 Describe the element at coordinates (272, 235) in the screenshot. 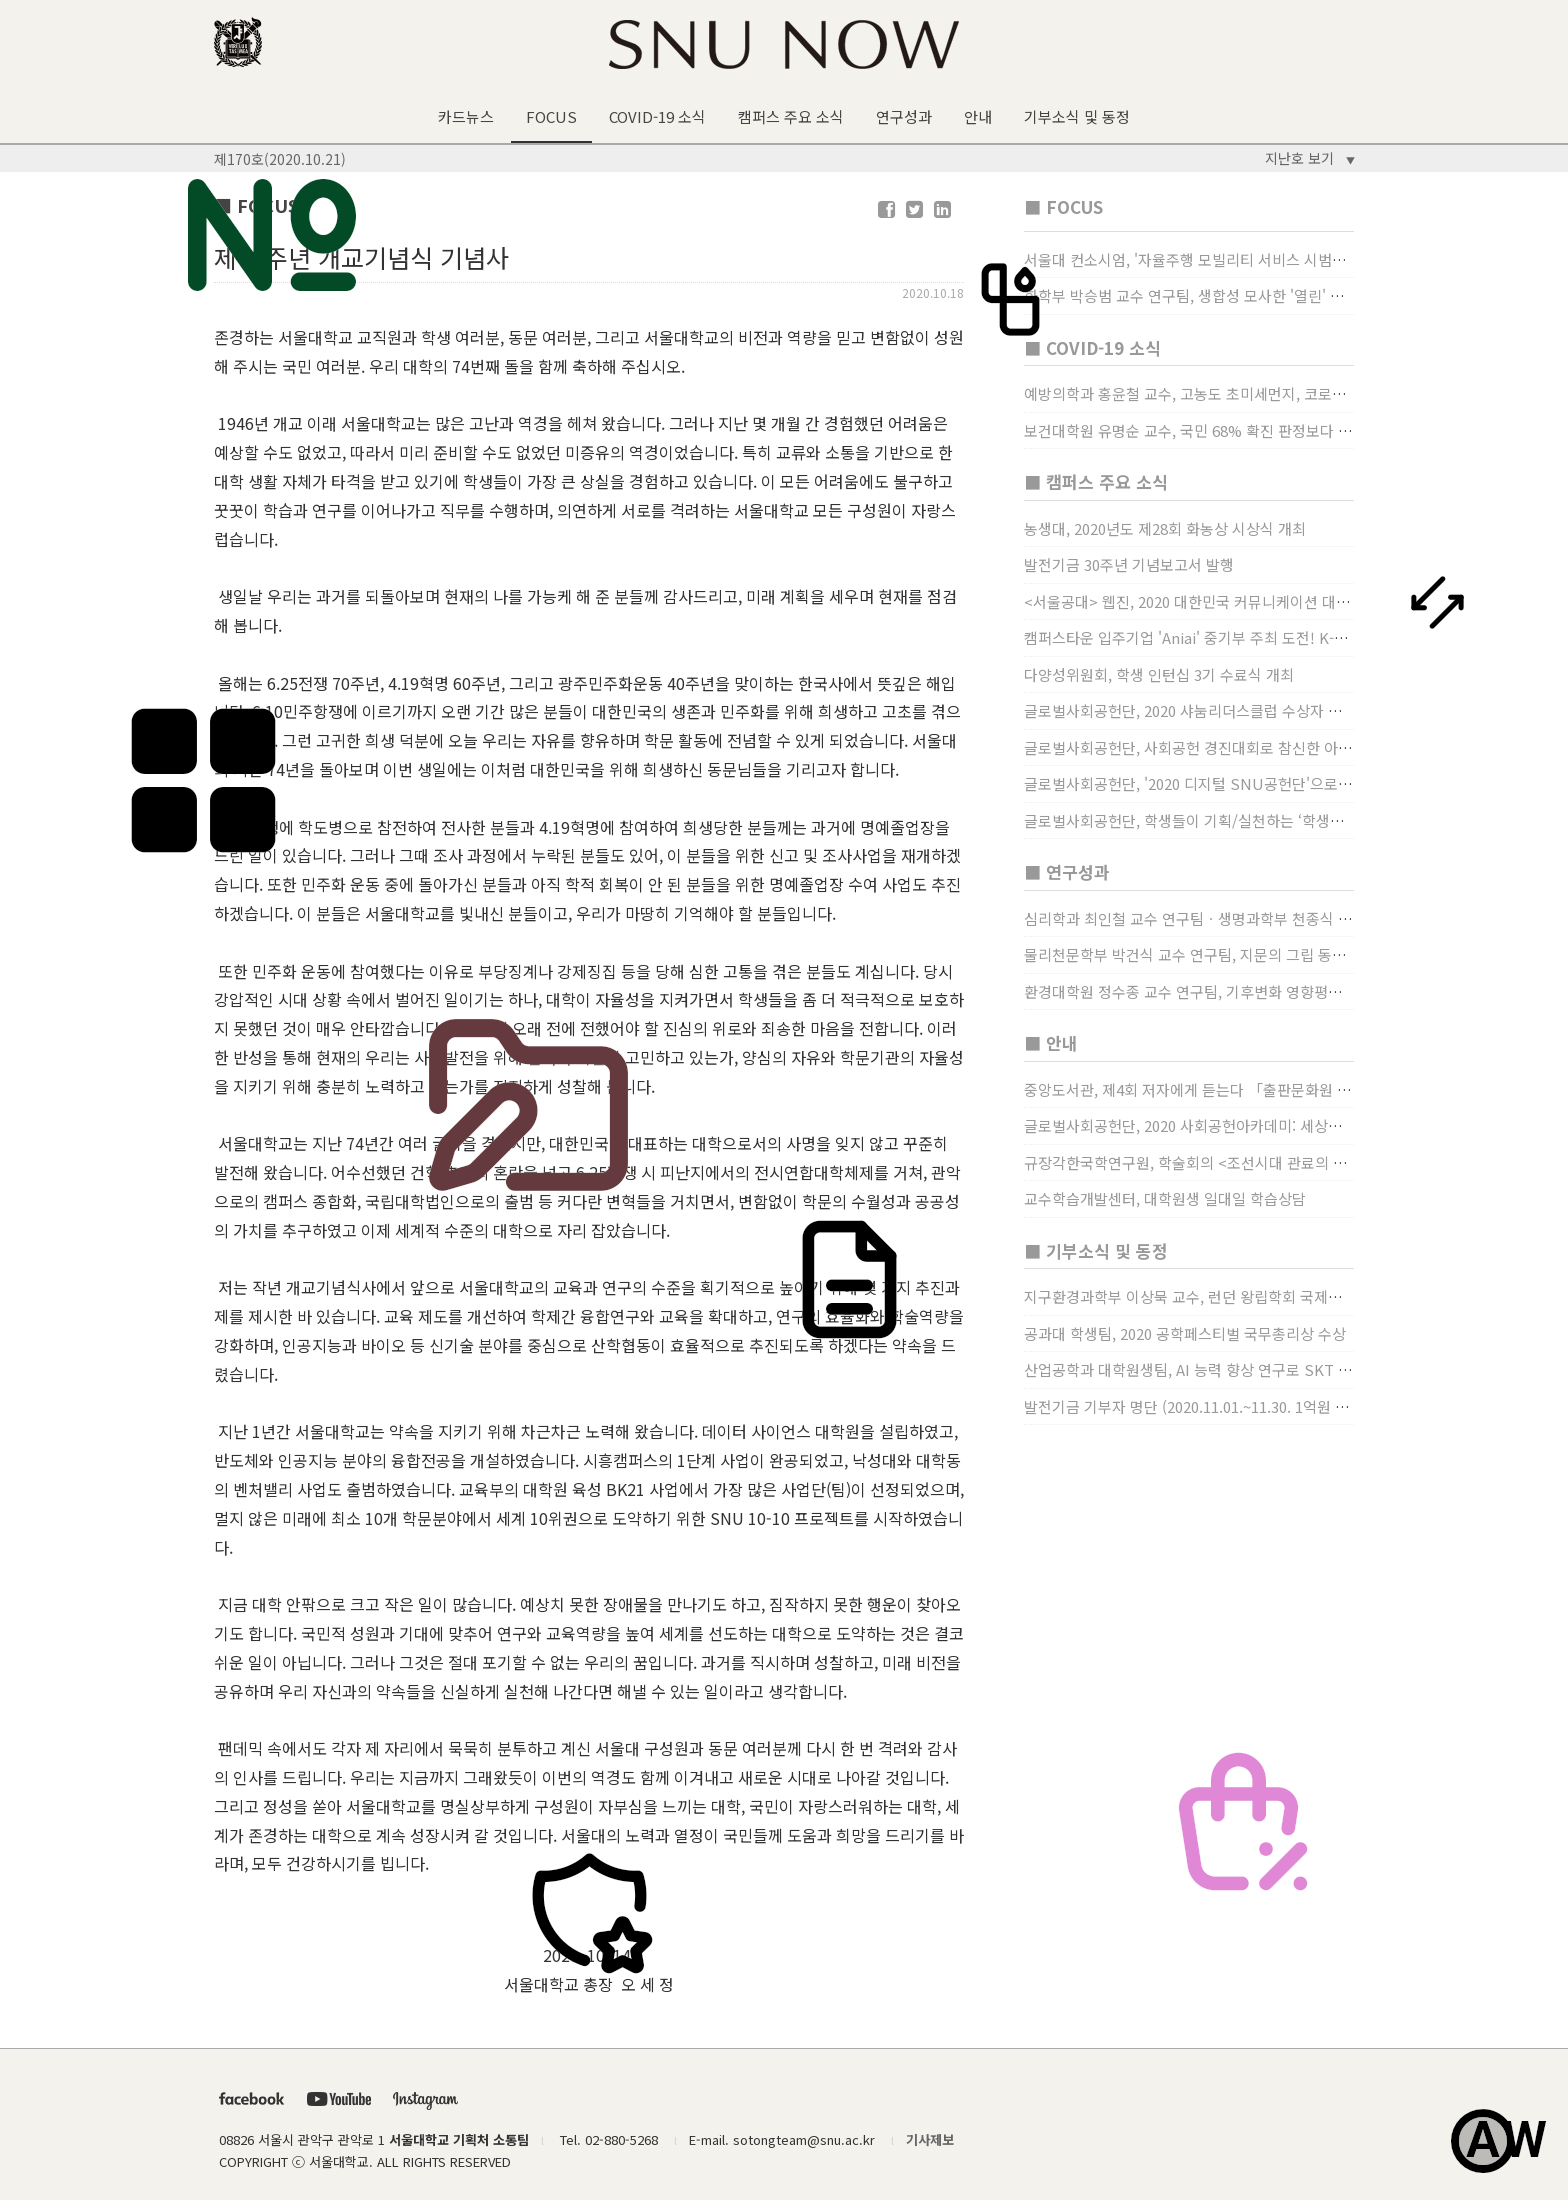

I see `insert a number or numero symbol` at that location.